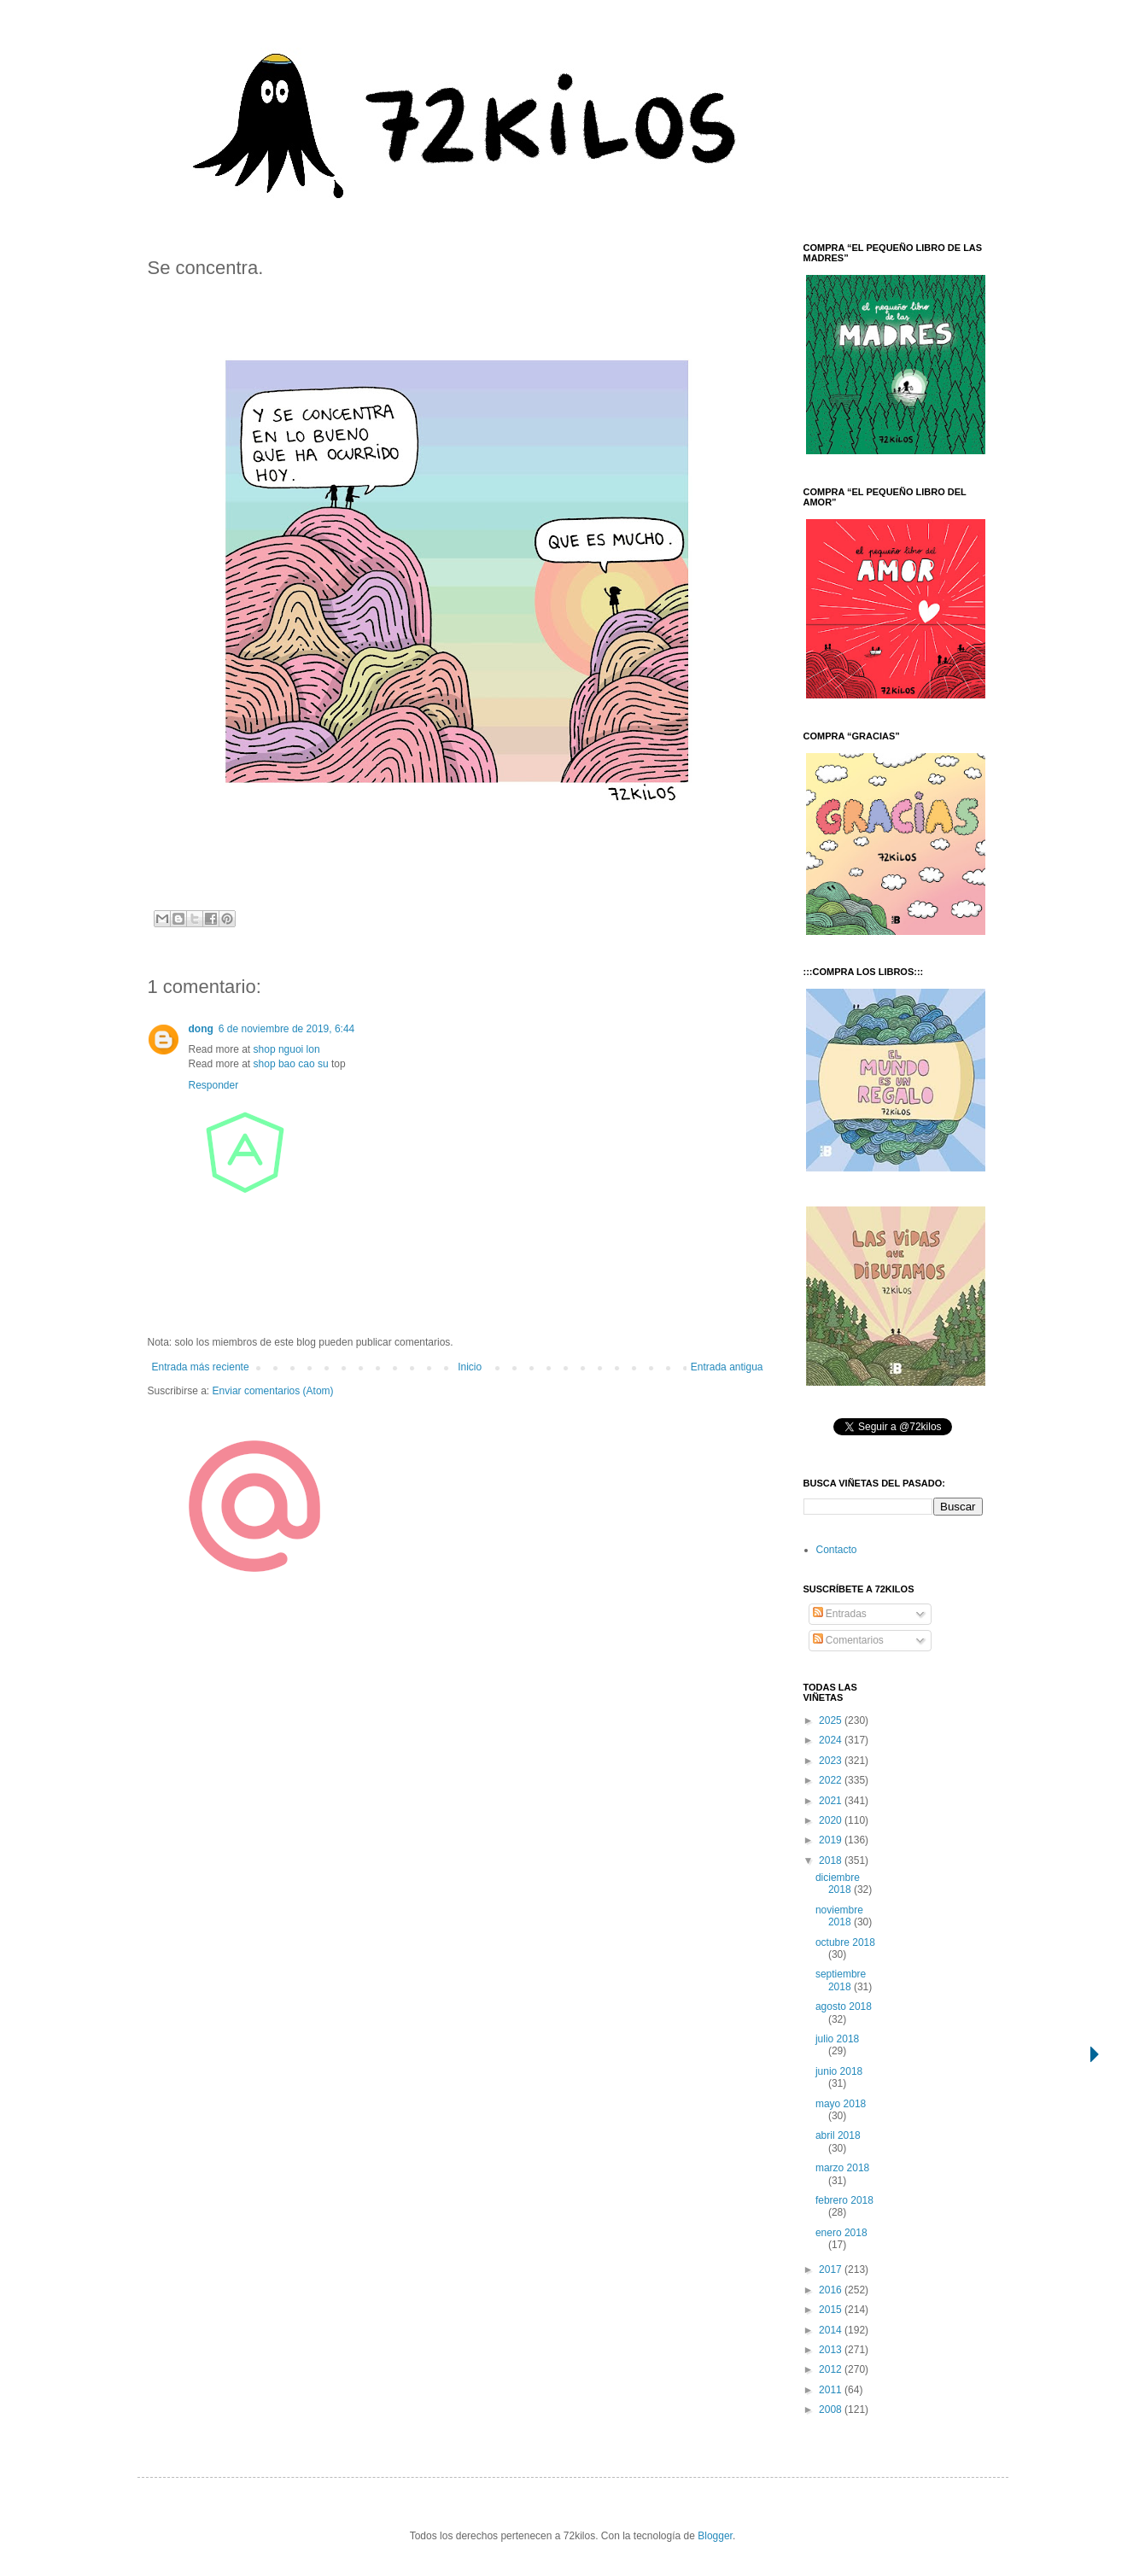 The width and height of the screenshot is (1145, 2576). Describe the element at coordinates (245, 1151) in the screenshot. I see `Angular framework logo` at that location.